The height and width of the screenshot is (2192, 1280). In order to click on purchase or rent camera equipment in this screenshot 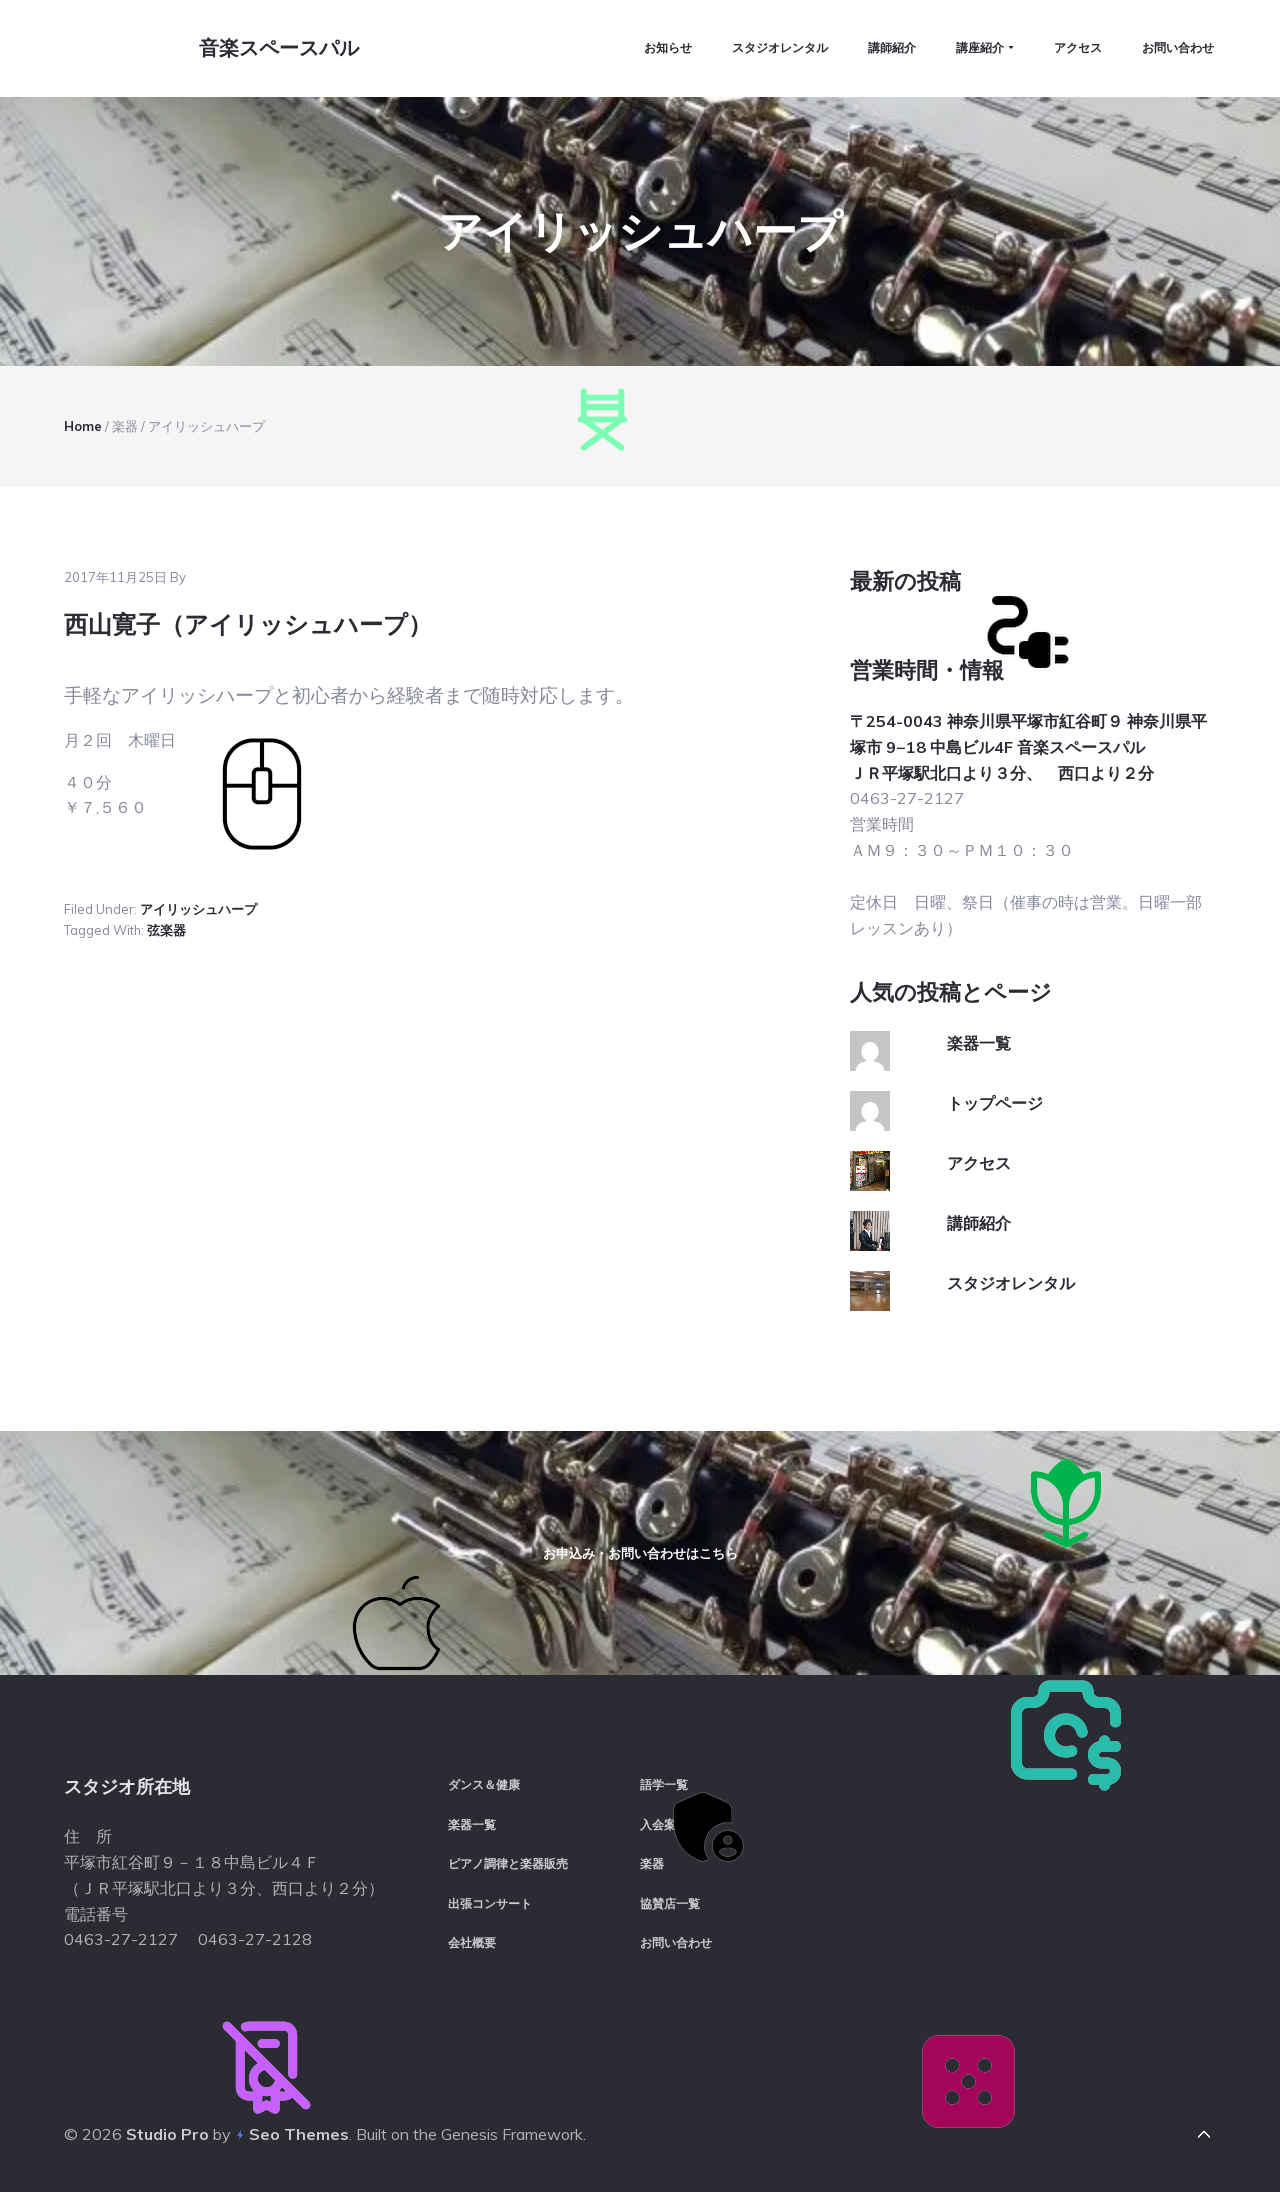, I will do `click(1066, 1730)`.